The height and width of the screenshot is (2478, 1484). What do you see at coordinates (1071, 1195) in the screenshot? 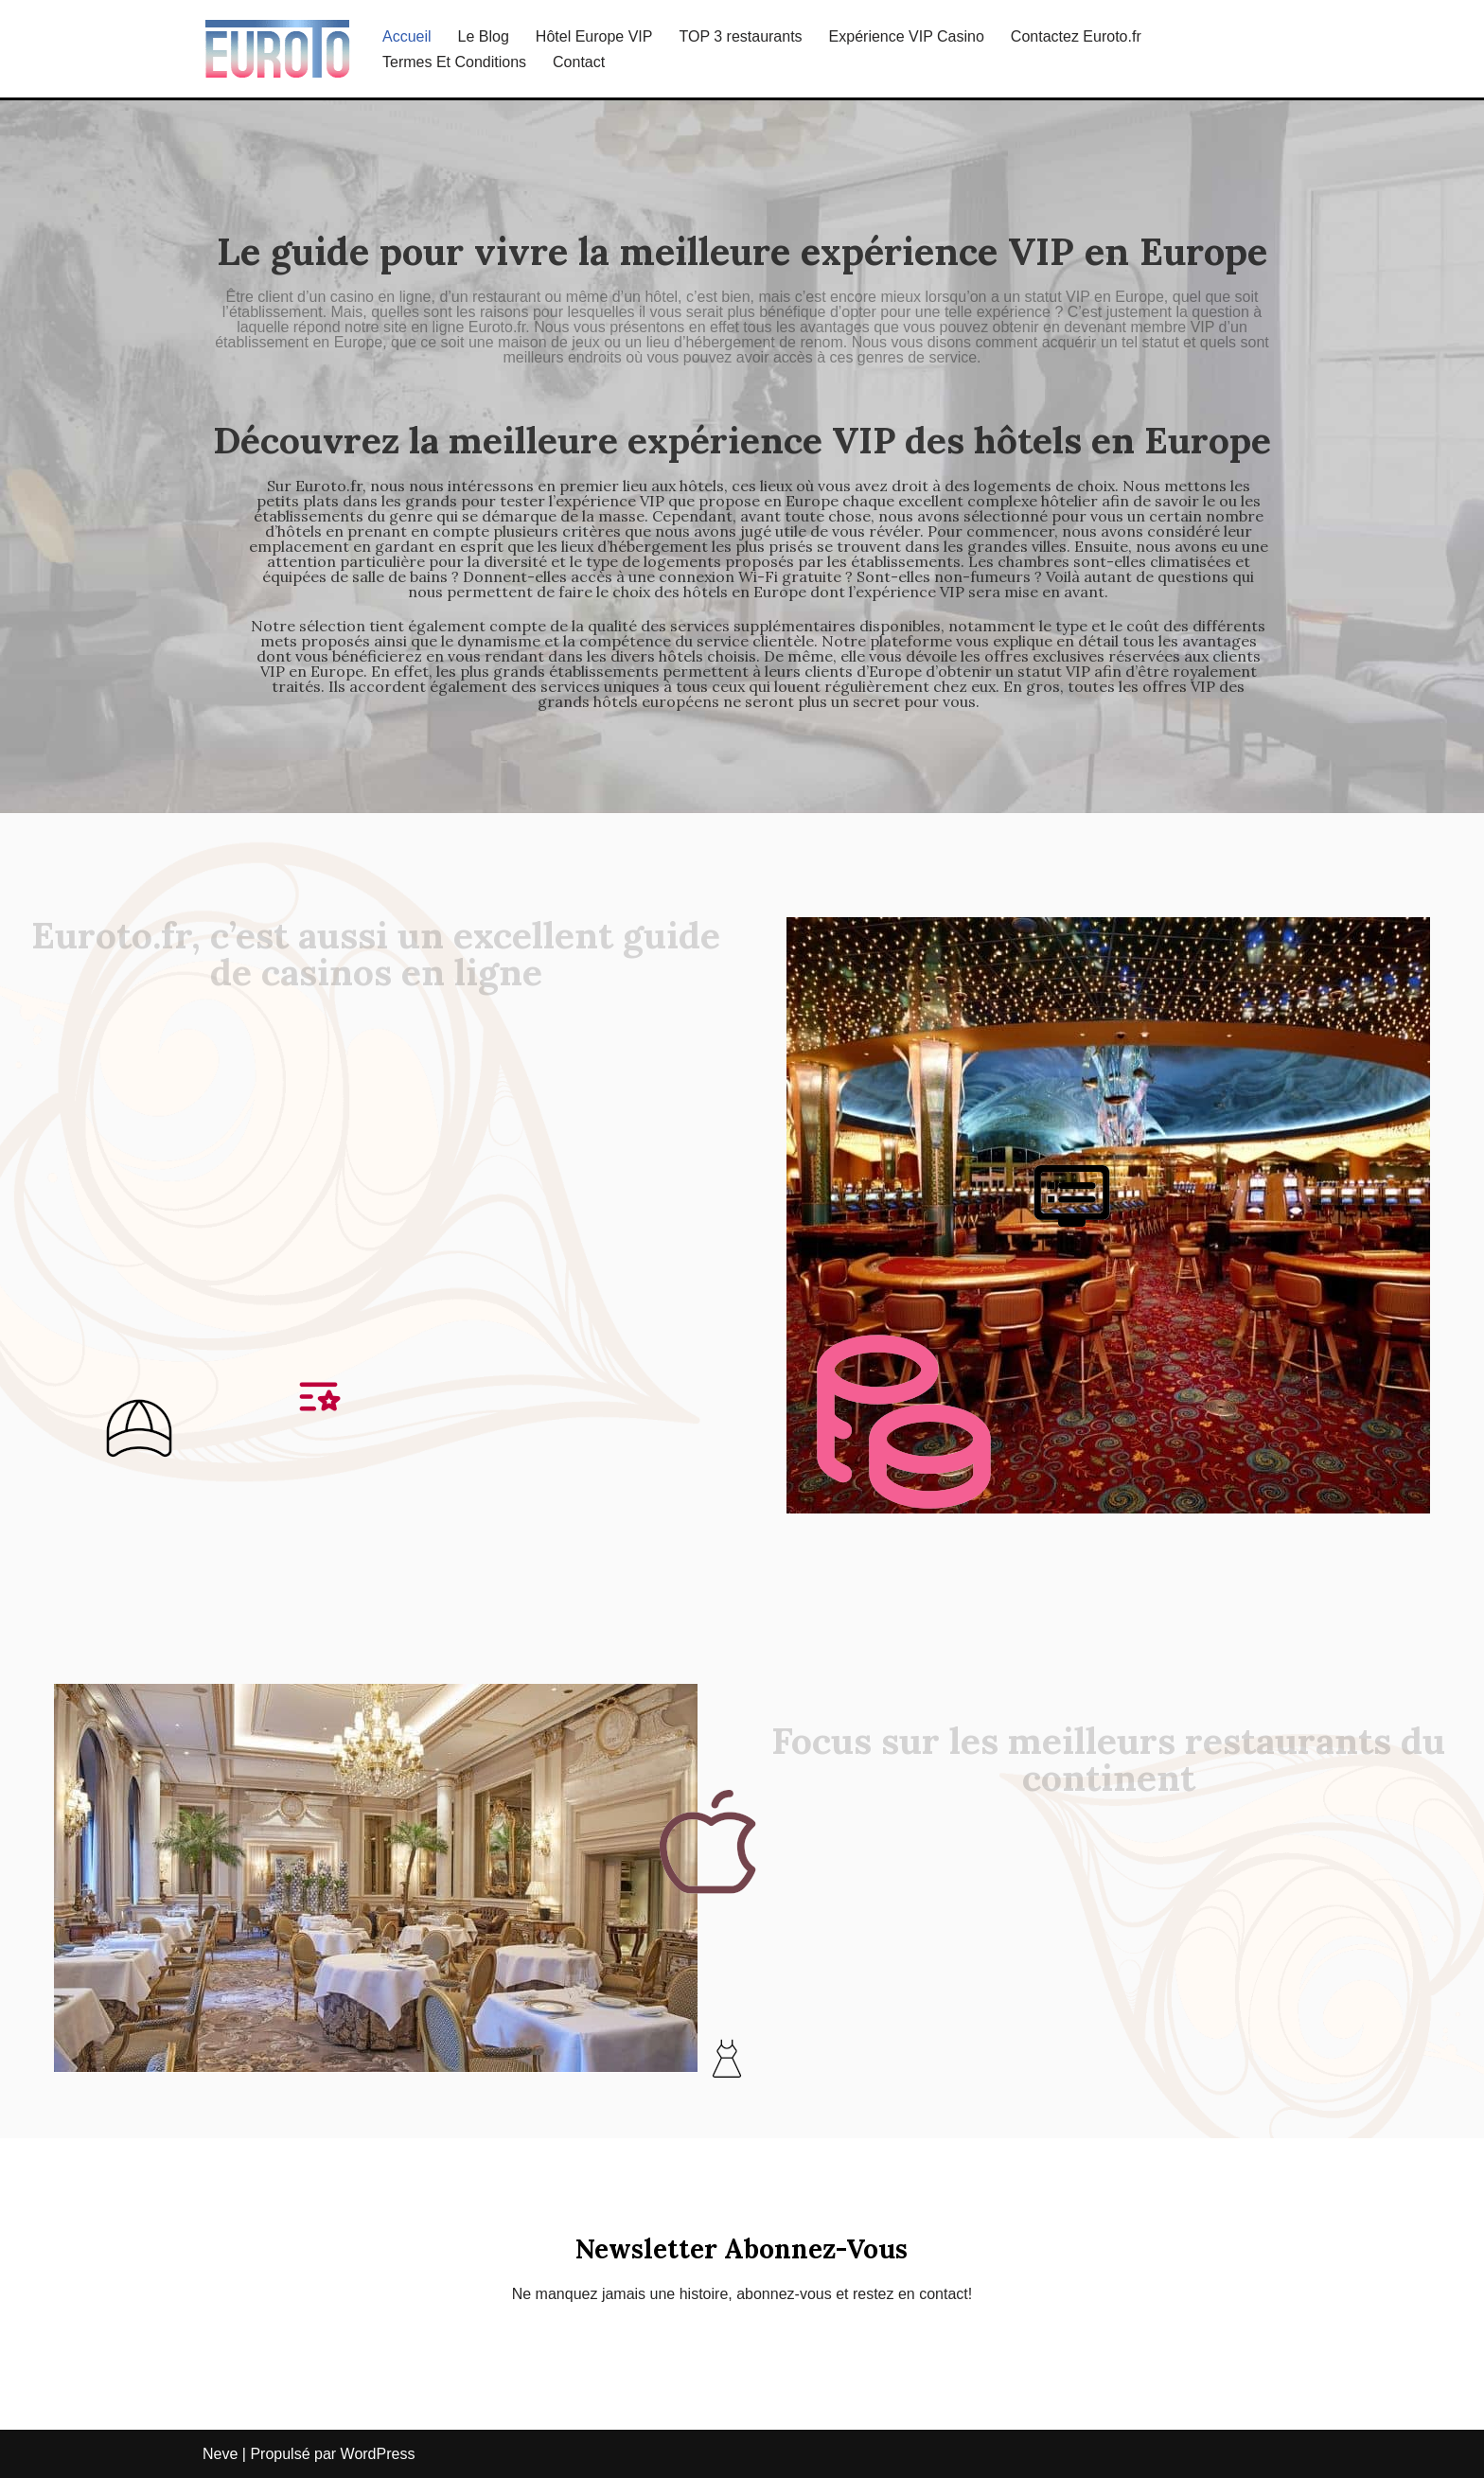
I see `access DVR or recorded content` at bounding box center [1071, 1195].